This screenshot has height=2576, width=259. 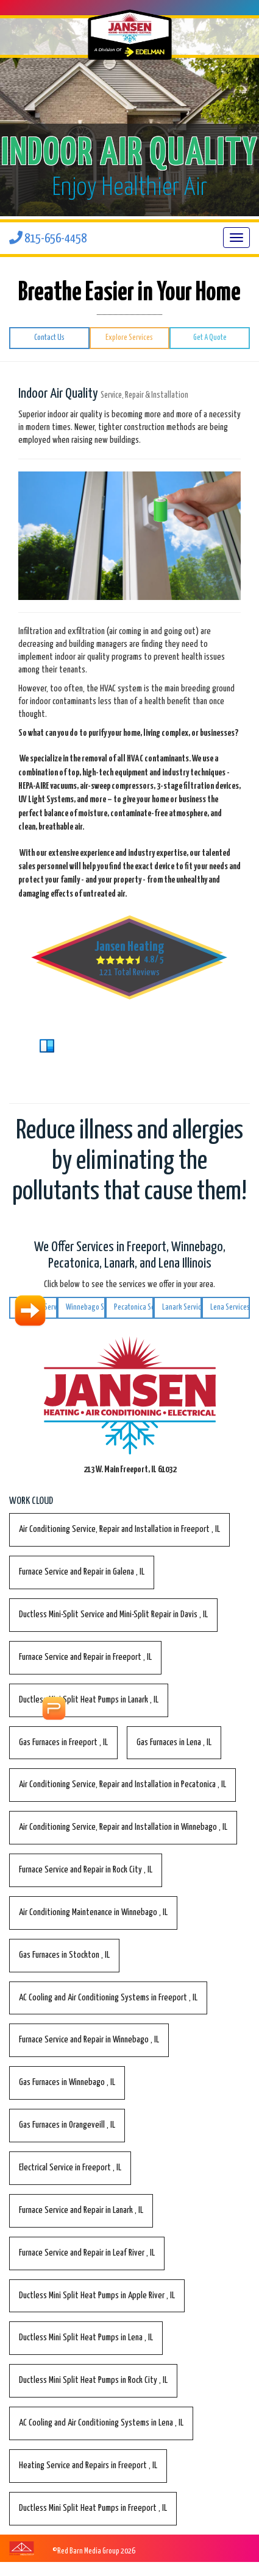 What do you see at coordinates (54, 1708) in the screenshot?
I see `open wps presentation app` at bounding box center [54, 1708].